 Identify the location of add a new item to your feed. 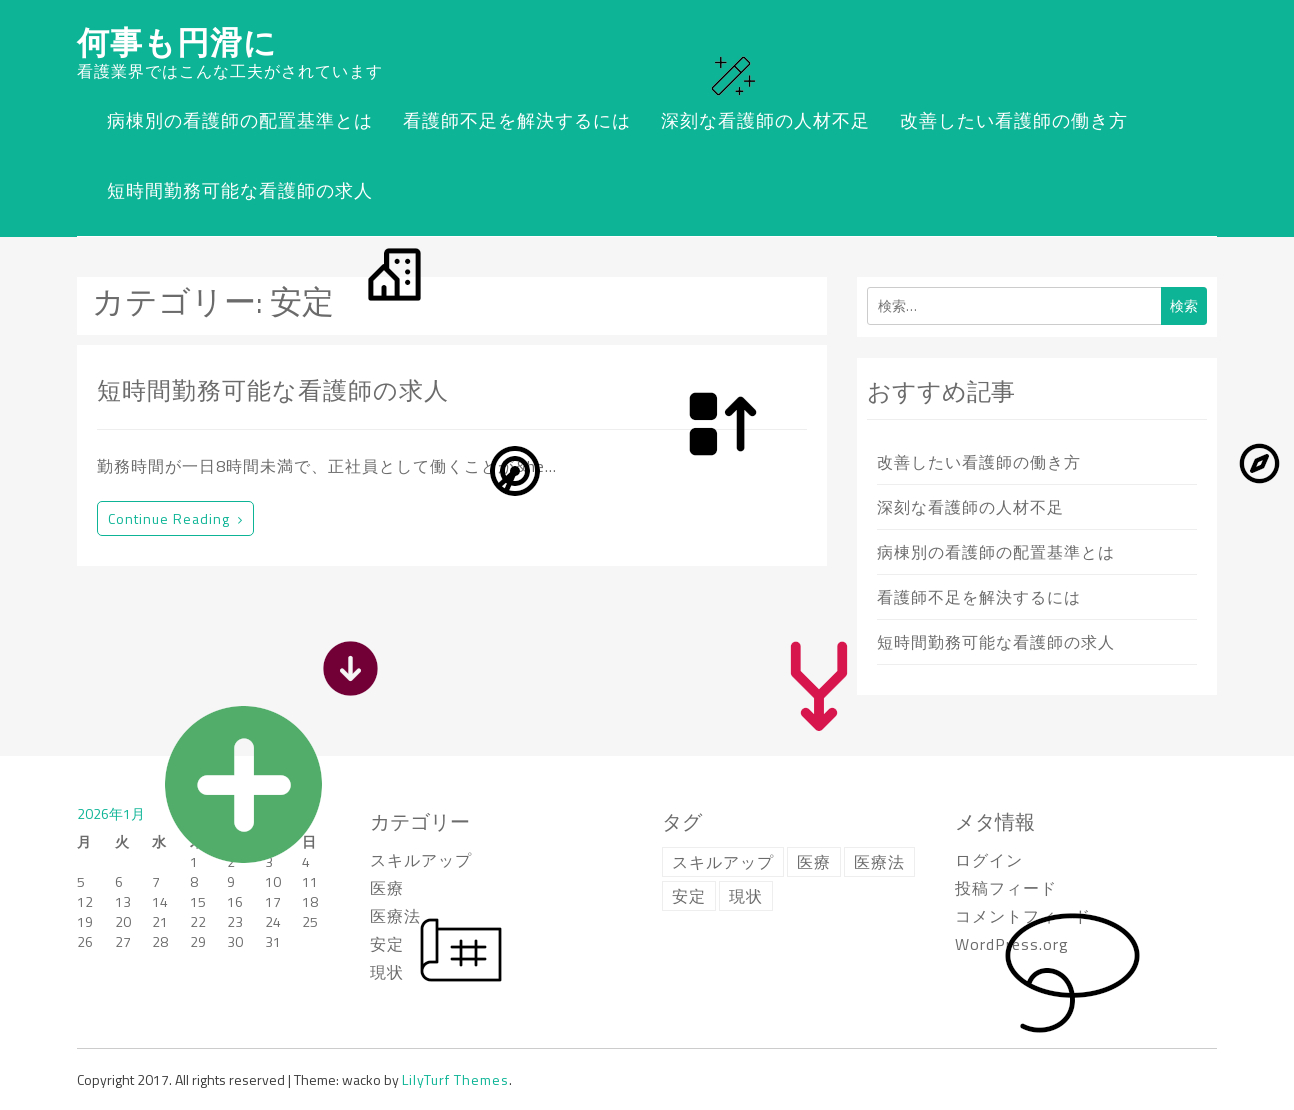
(243, 784).